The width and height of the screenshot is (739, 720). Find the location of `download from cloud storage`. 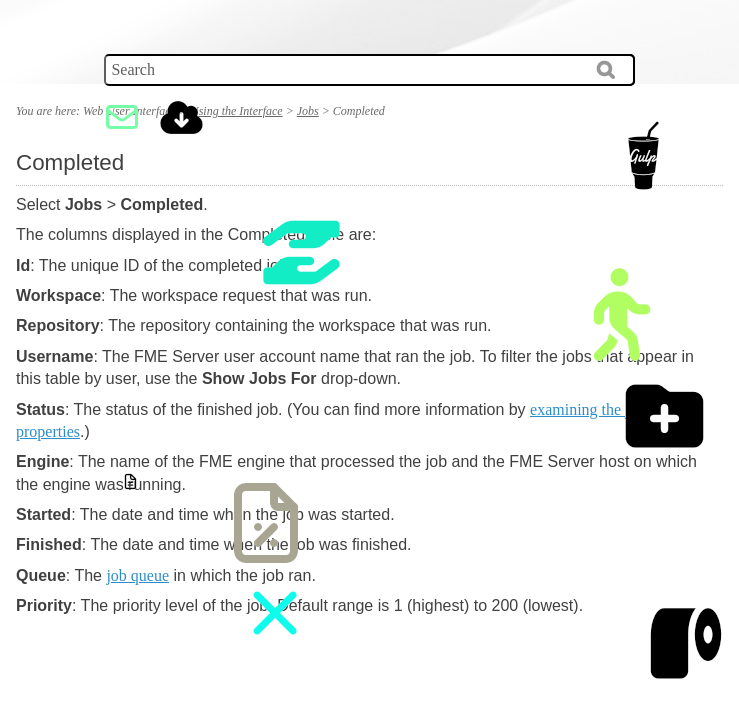

download from cloud storage is located at coordinates (181, 117).